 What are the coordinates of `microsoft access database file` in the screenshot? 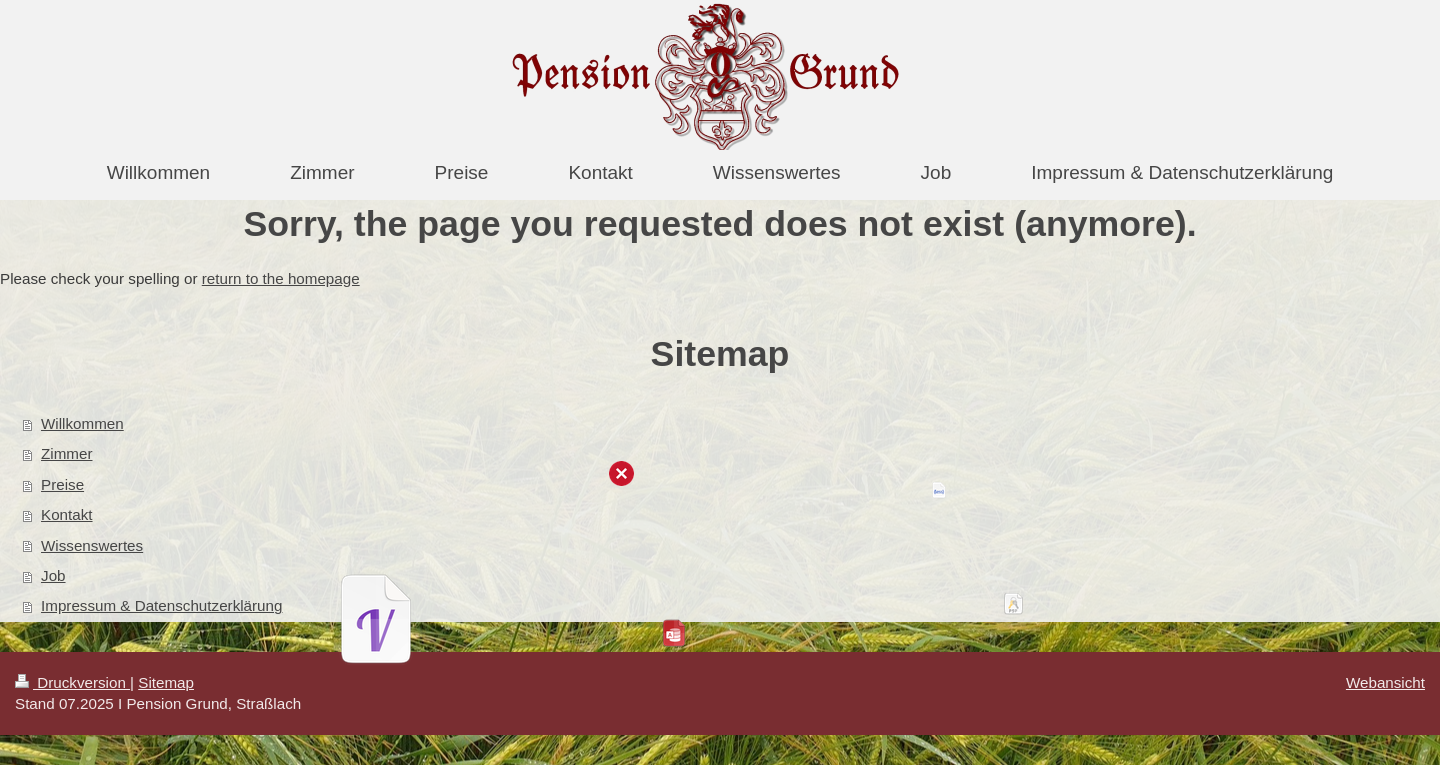 It's located at (674, 633).